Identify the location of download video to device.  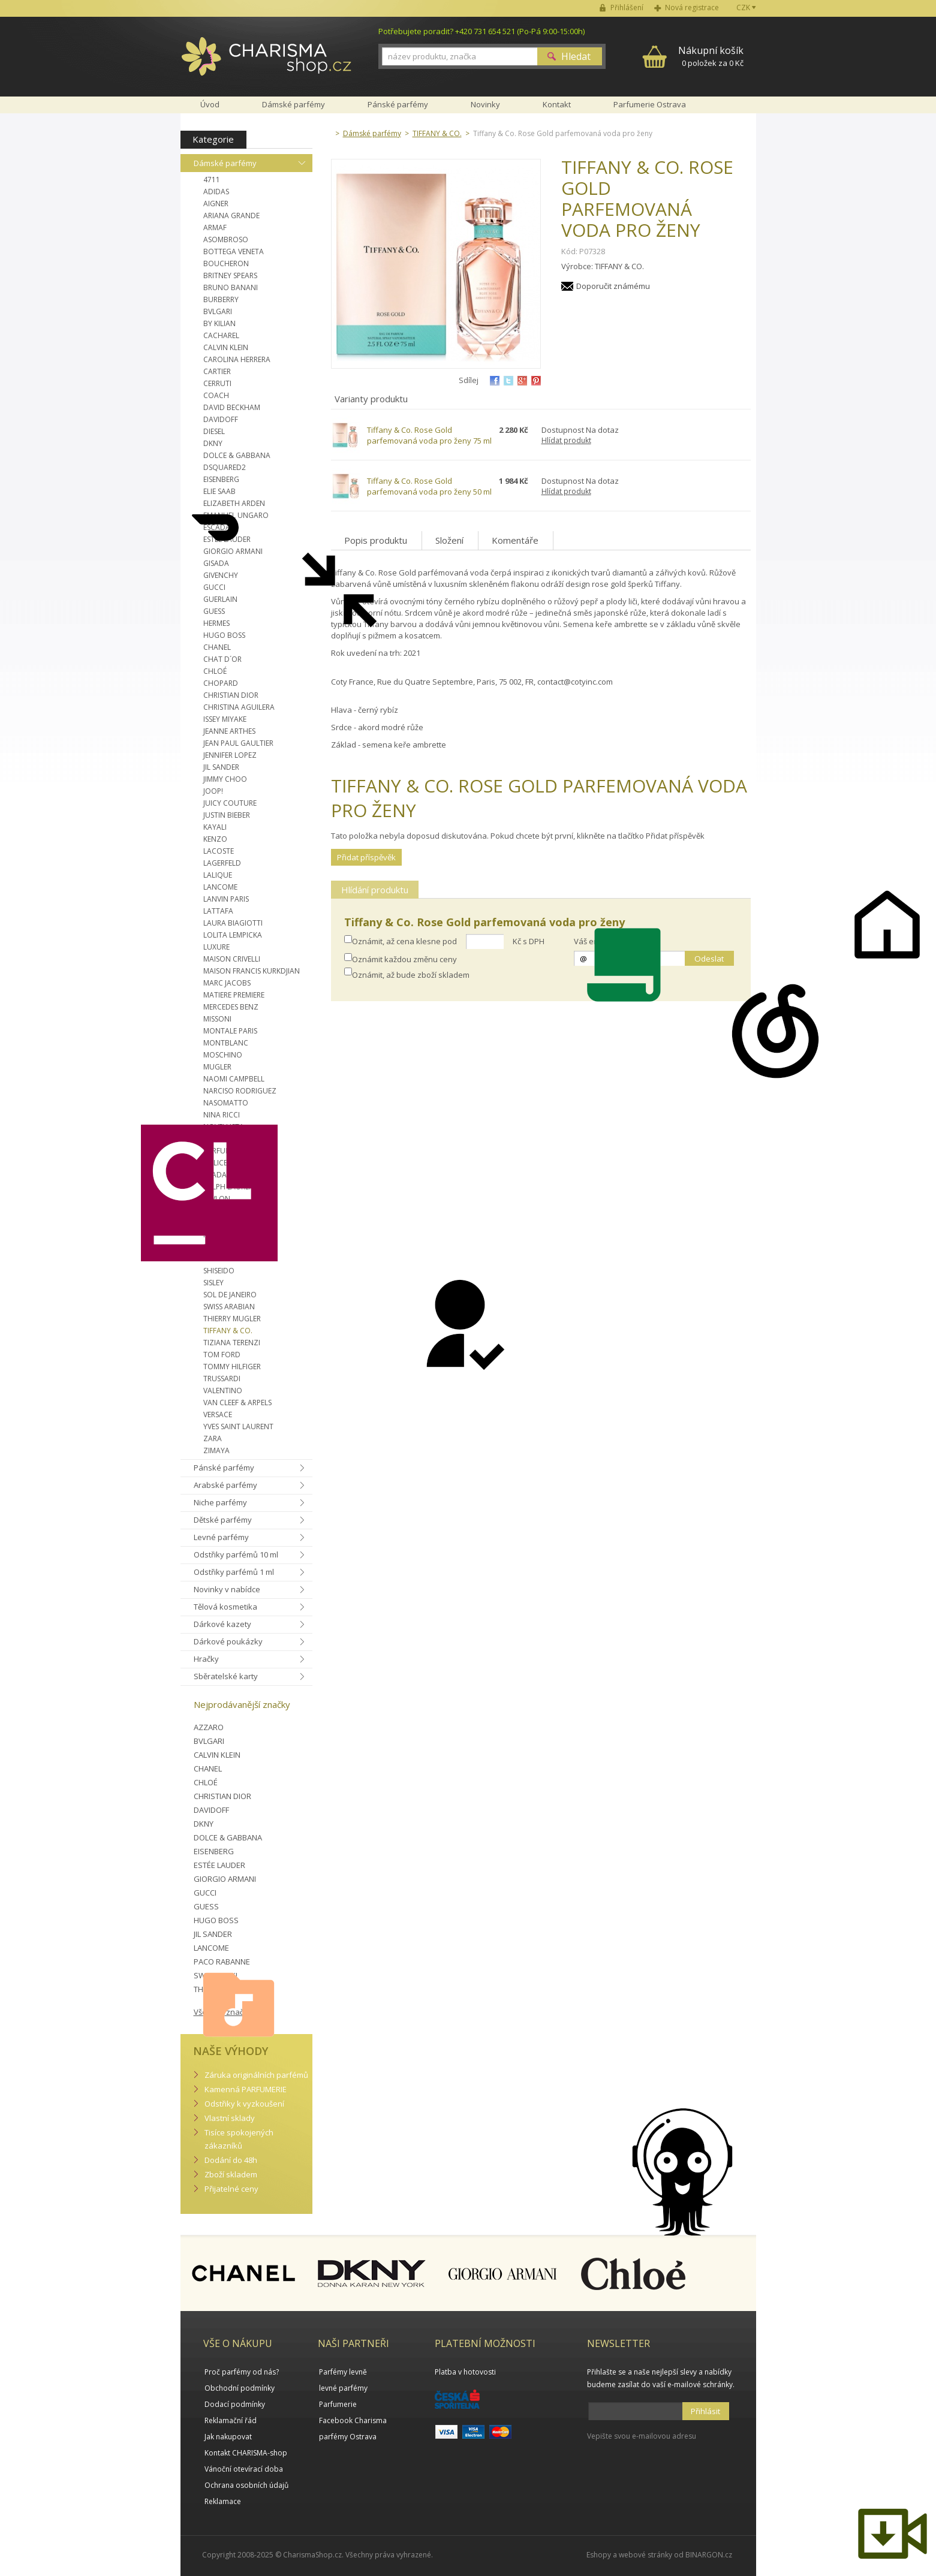
(892, 2533).